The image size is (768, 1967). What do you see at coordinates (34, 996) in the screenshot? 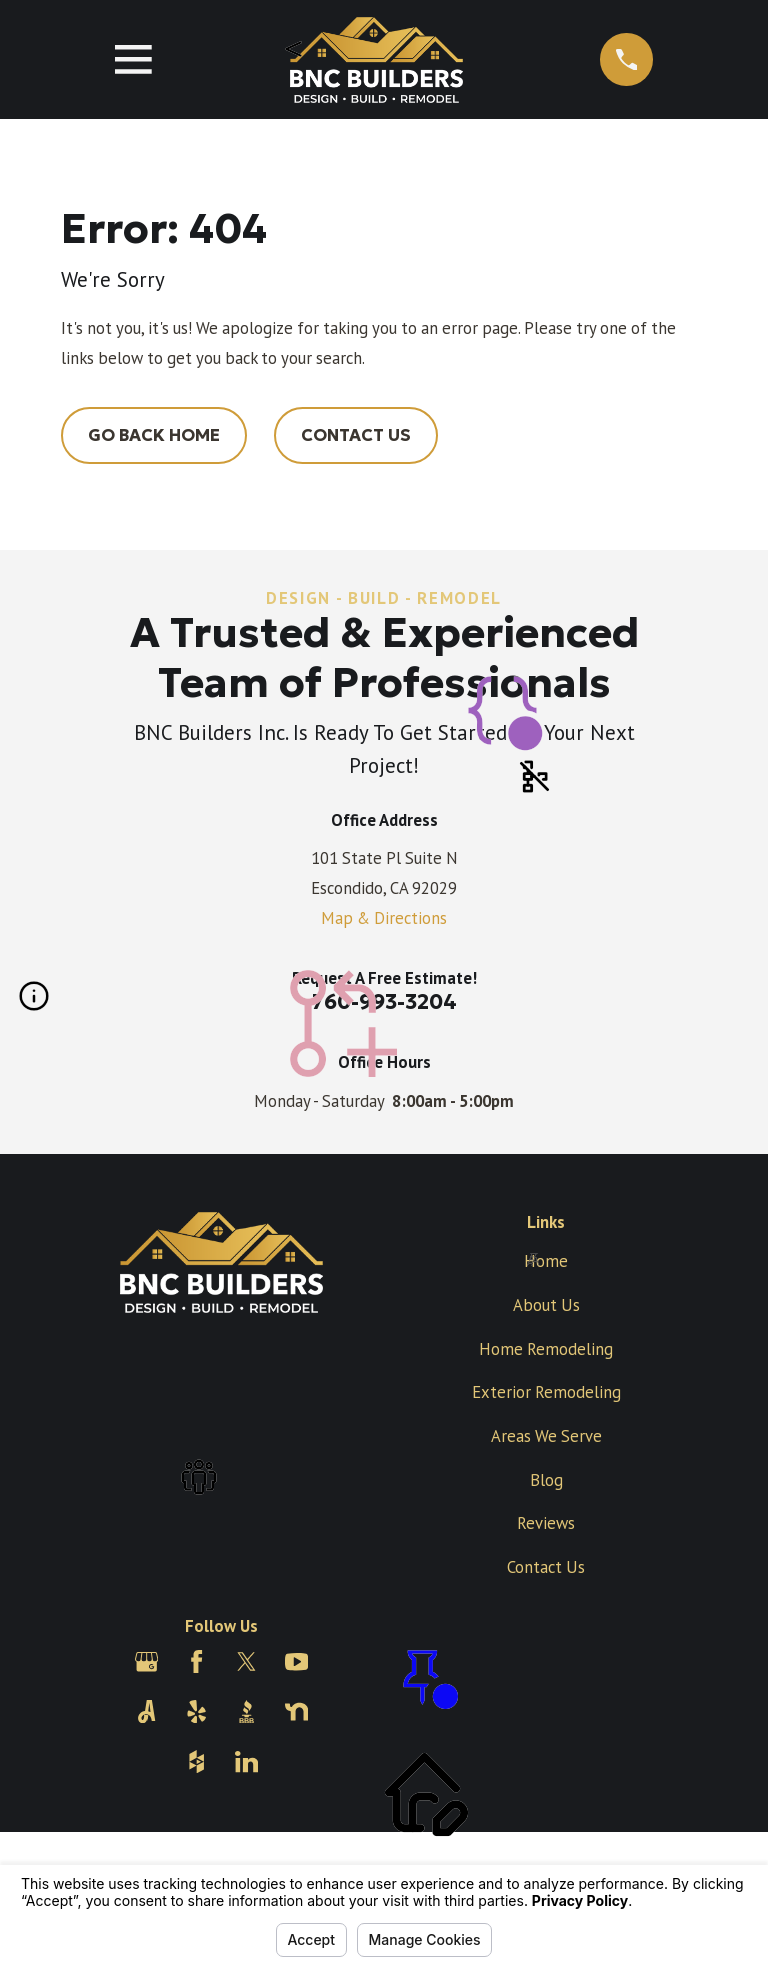
I see `view more information or details` at bounding box center [34, 996].